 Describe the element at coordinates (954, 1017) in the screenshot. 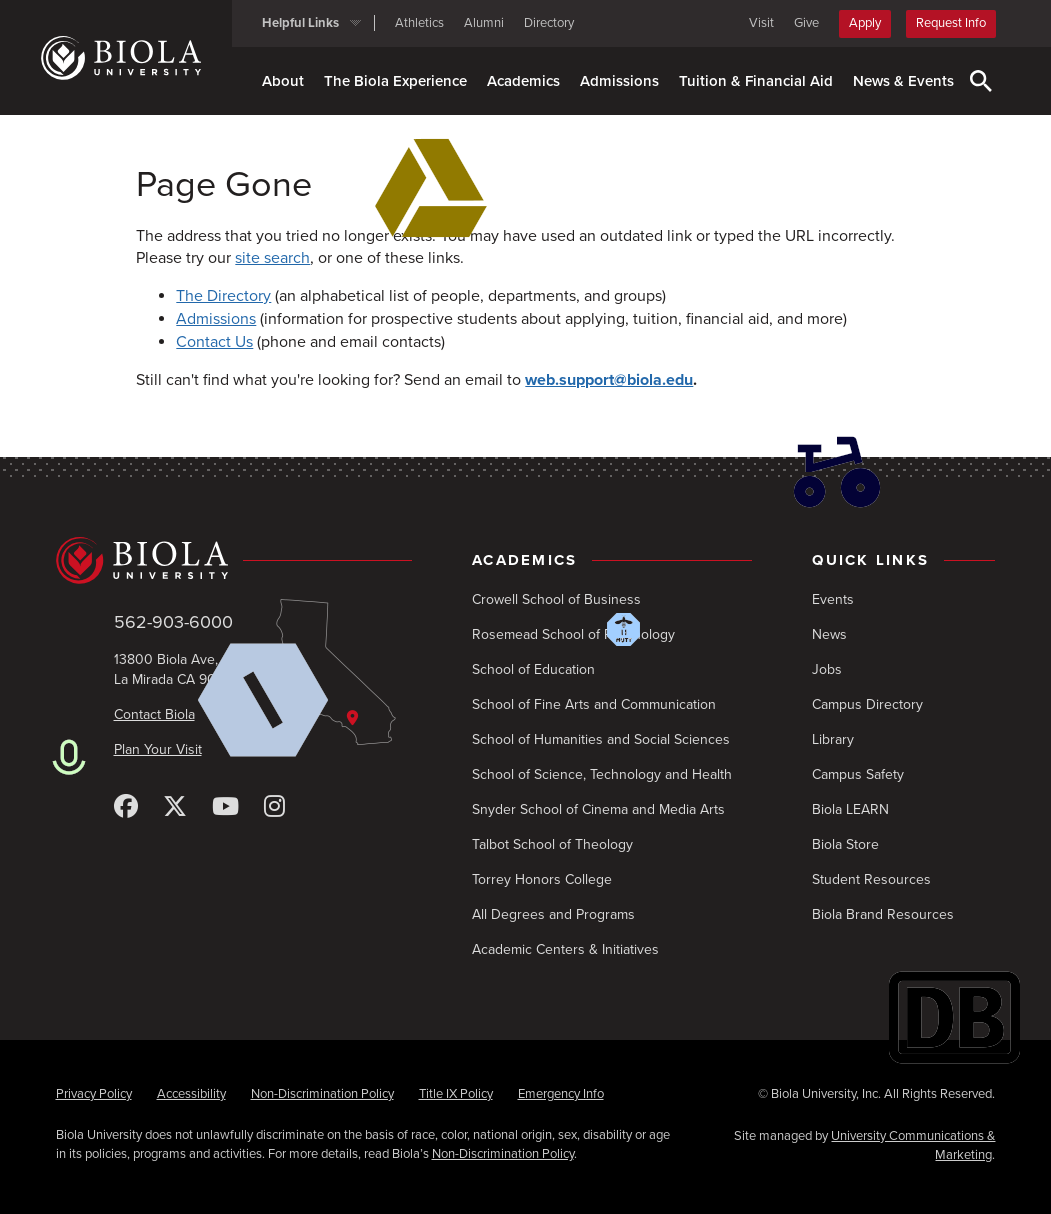

I see `deutsche bahn logo - german railway company` at that location.